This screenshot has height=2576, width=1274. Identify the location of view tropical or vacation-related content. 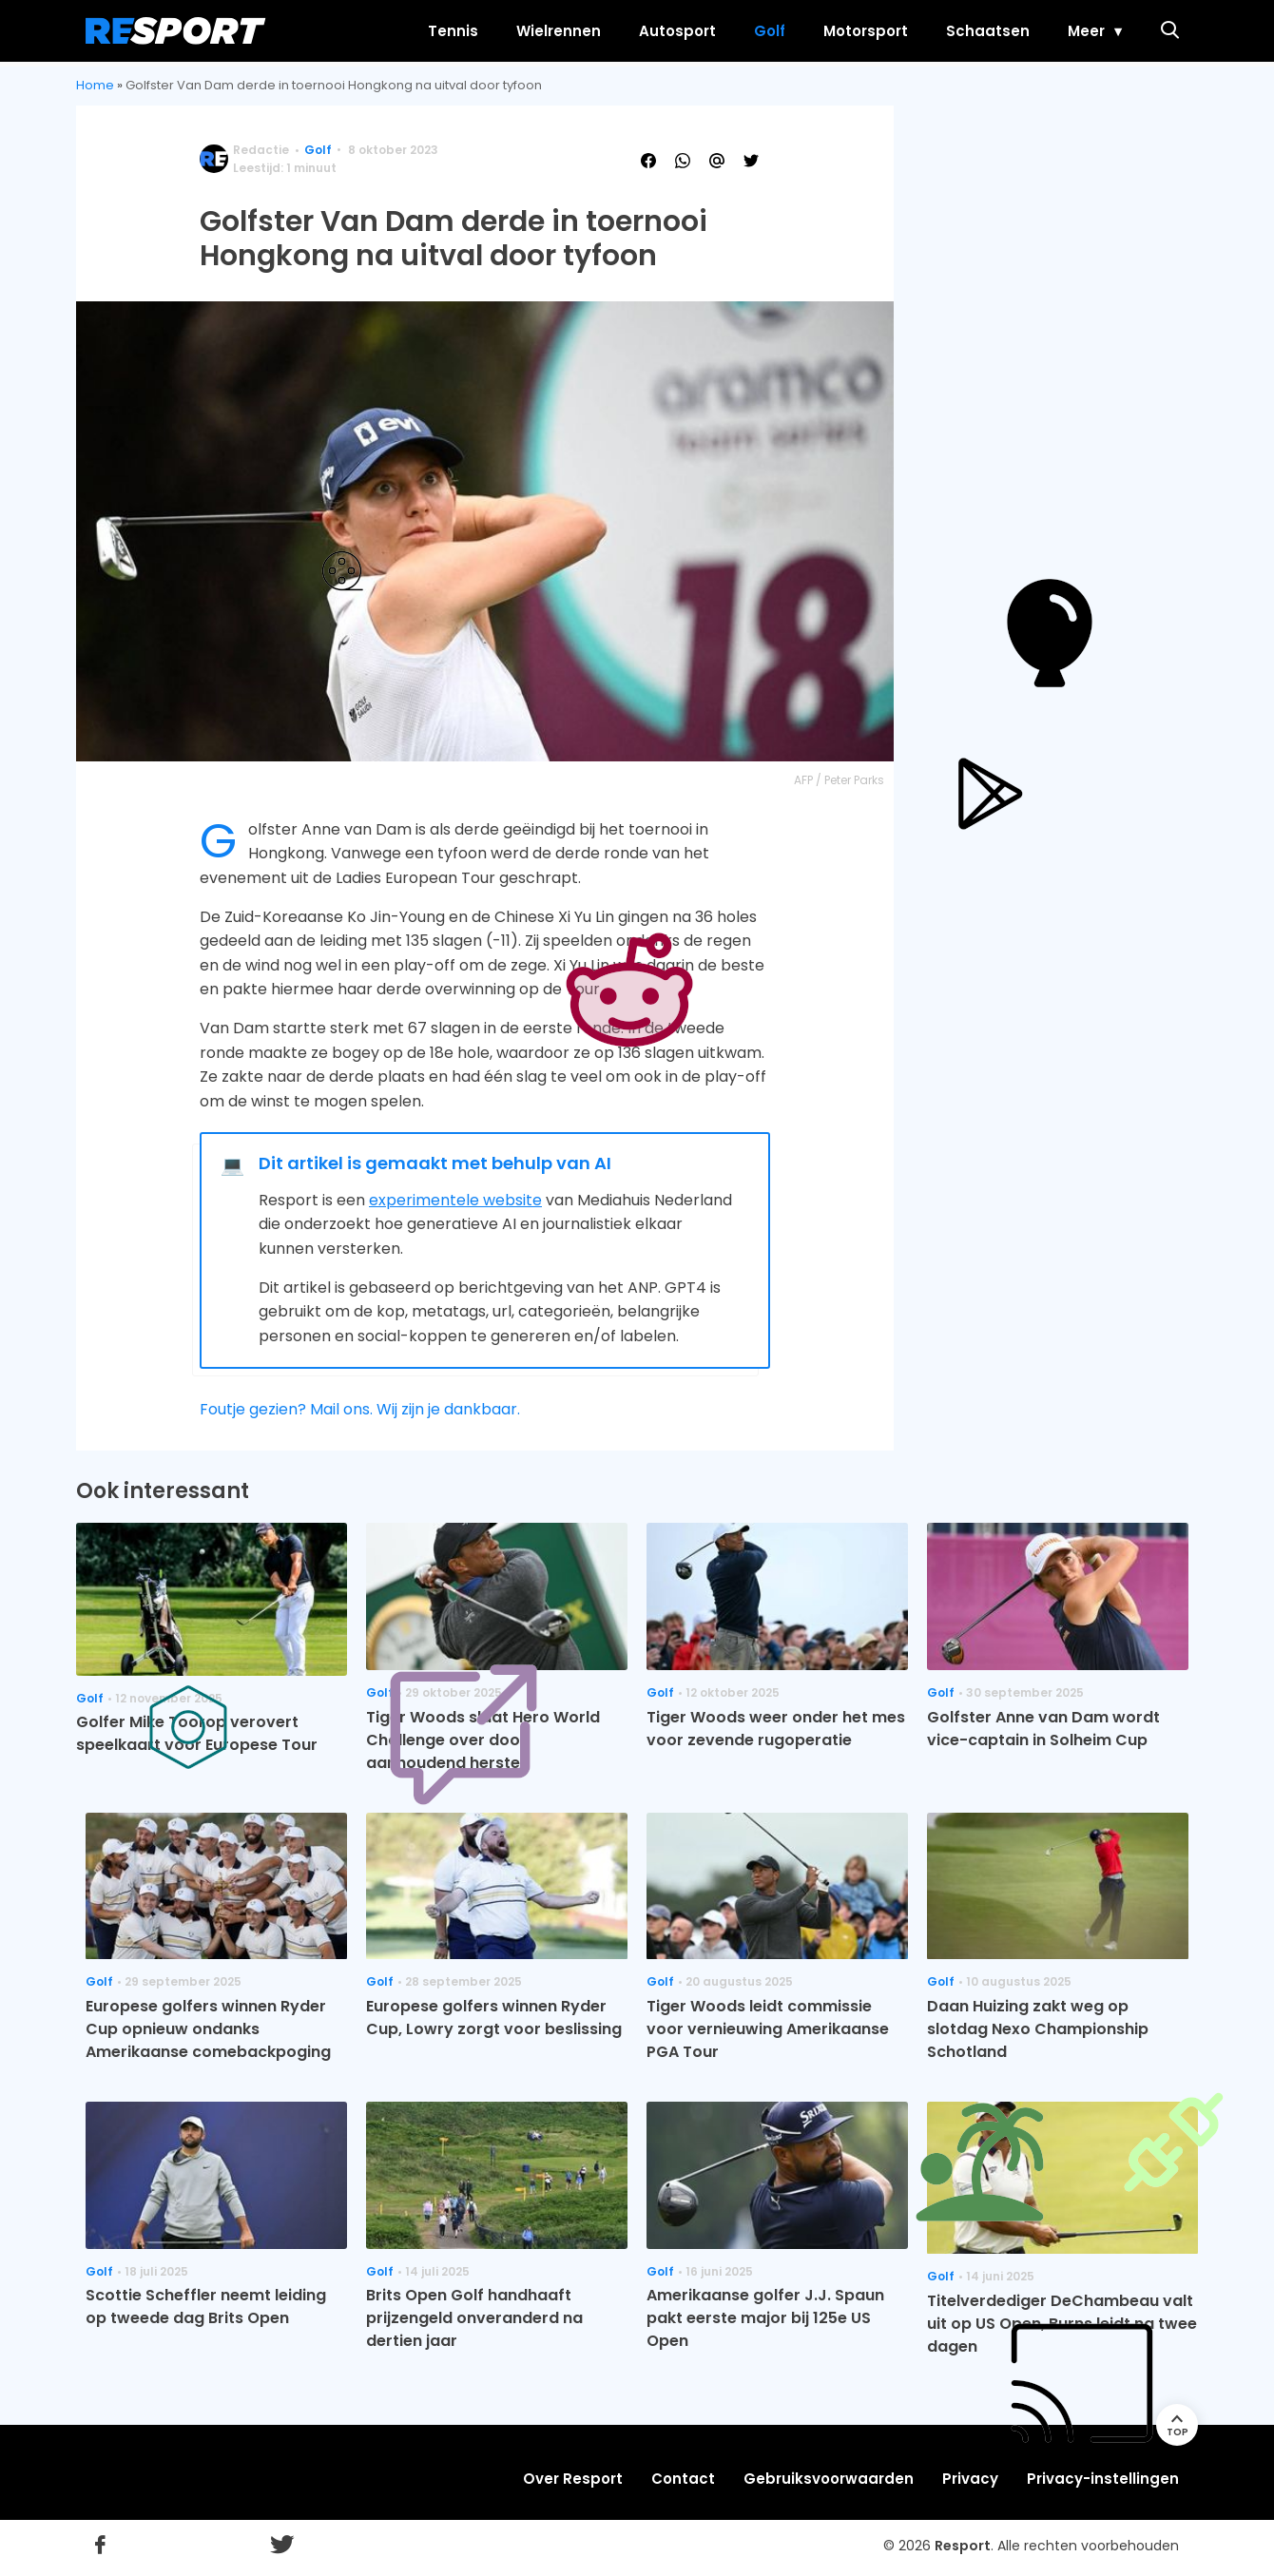
(979, 2162).